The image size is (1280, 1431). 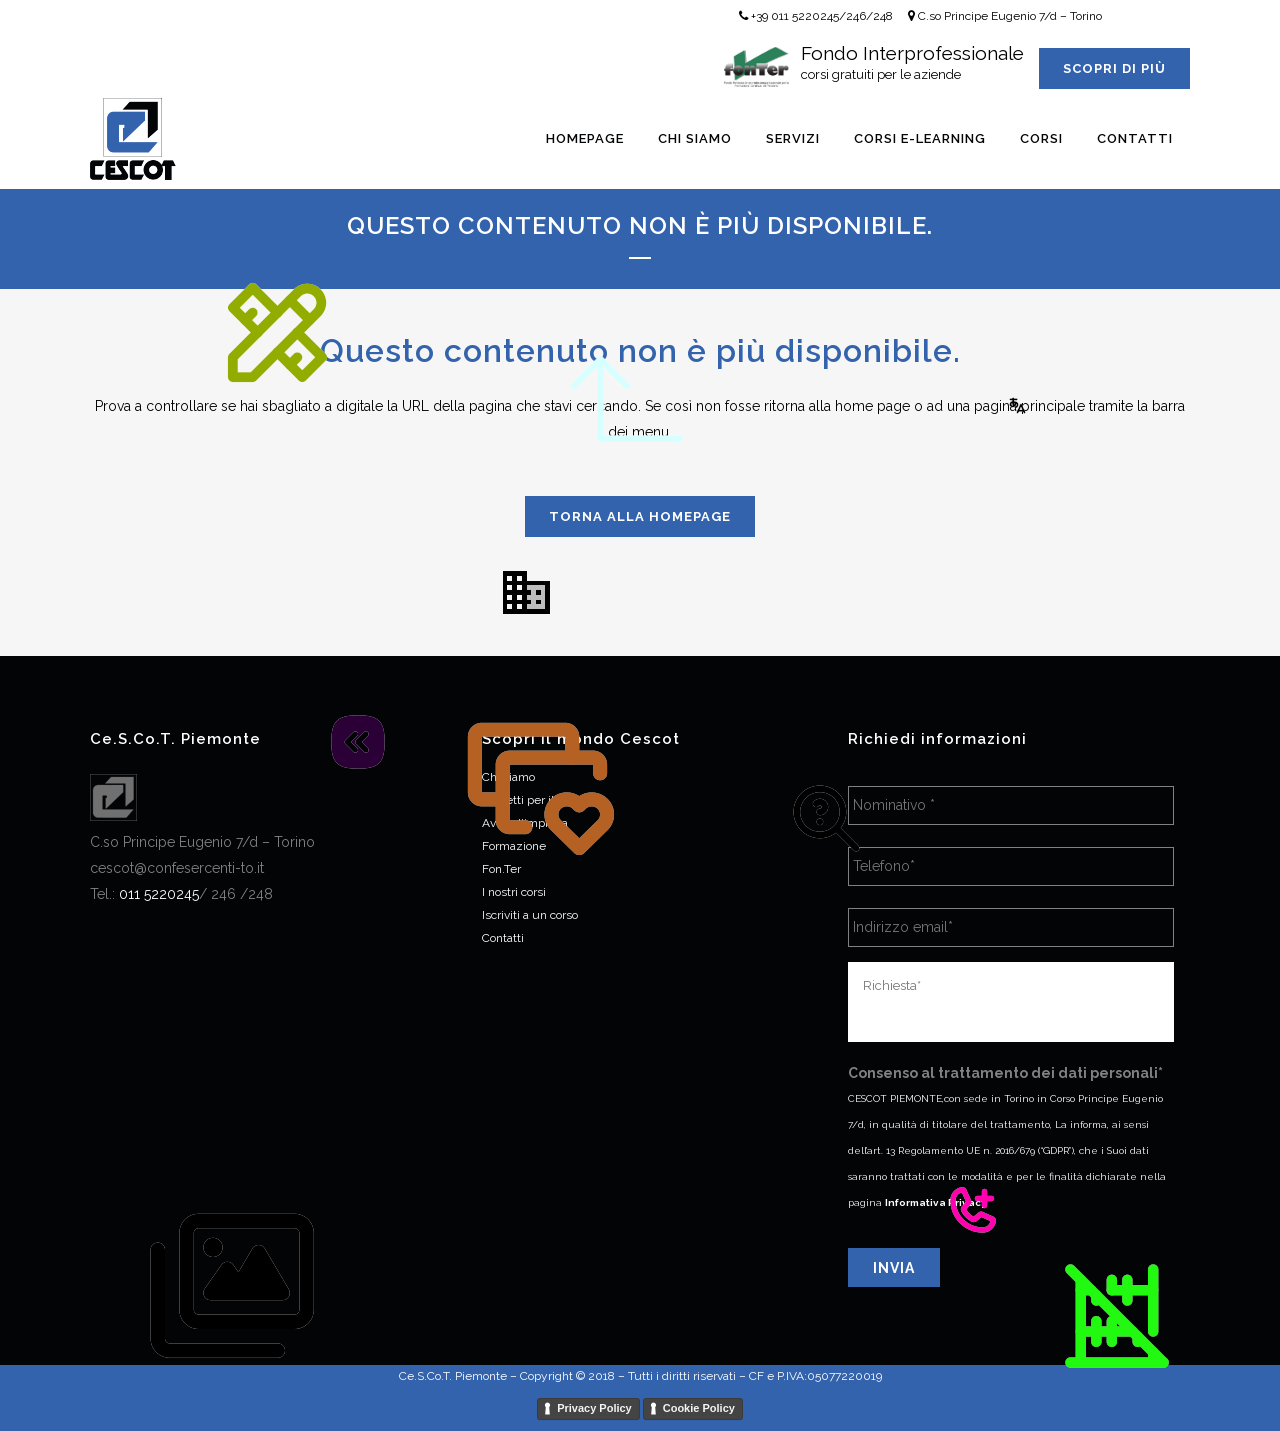 What do you see at coordinates (358, 742) in the screenshot?
I see `go back to the previous screen` at bounding box center [358, 742].